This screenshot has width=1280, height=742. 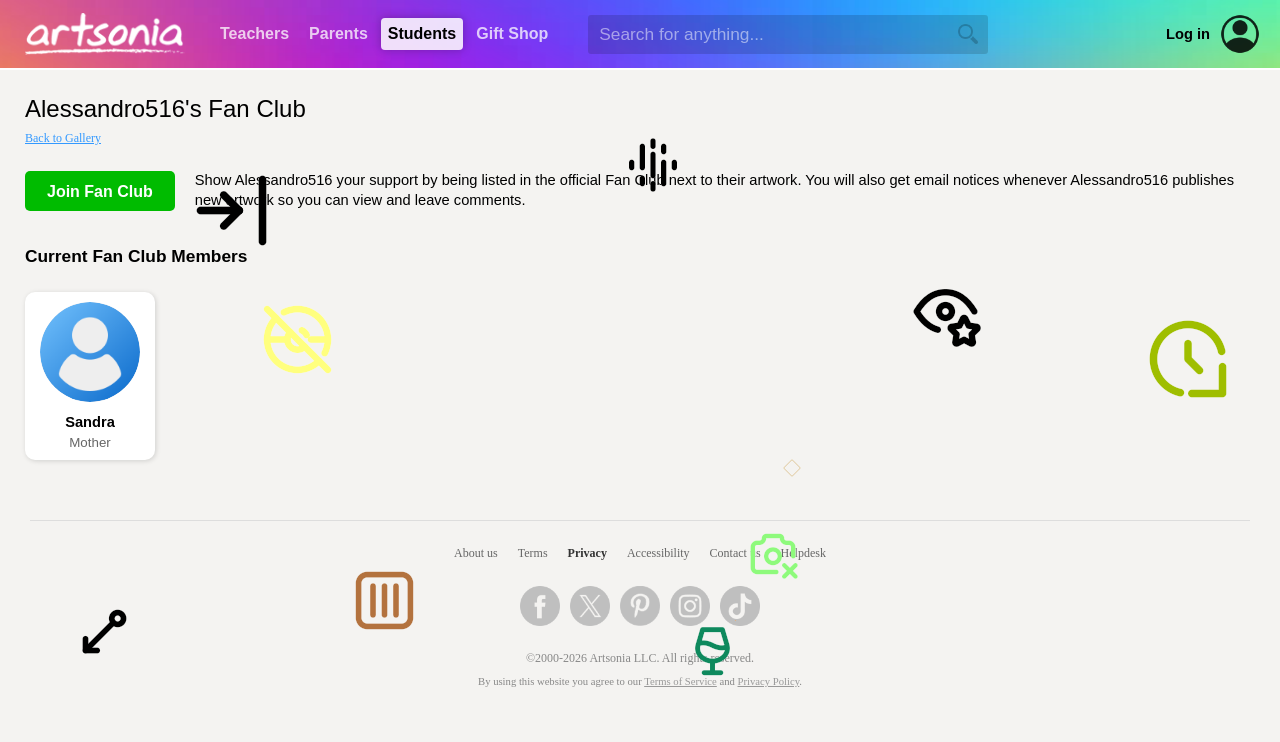 What do you see at coordinates (231, 210) in the screenshot?
I see `collapse sidebar or panel to the right` at bounding box center [231, 210].